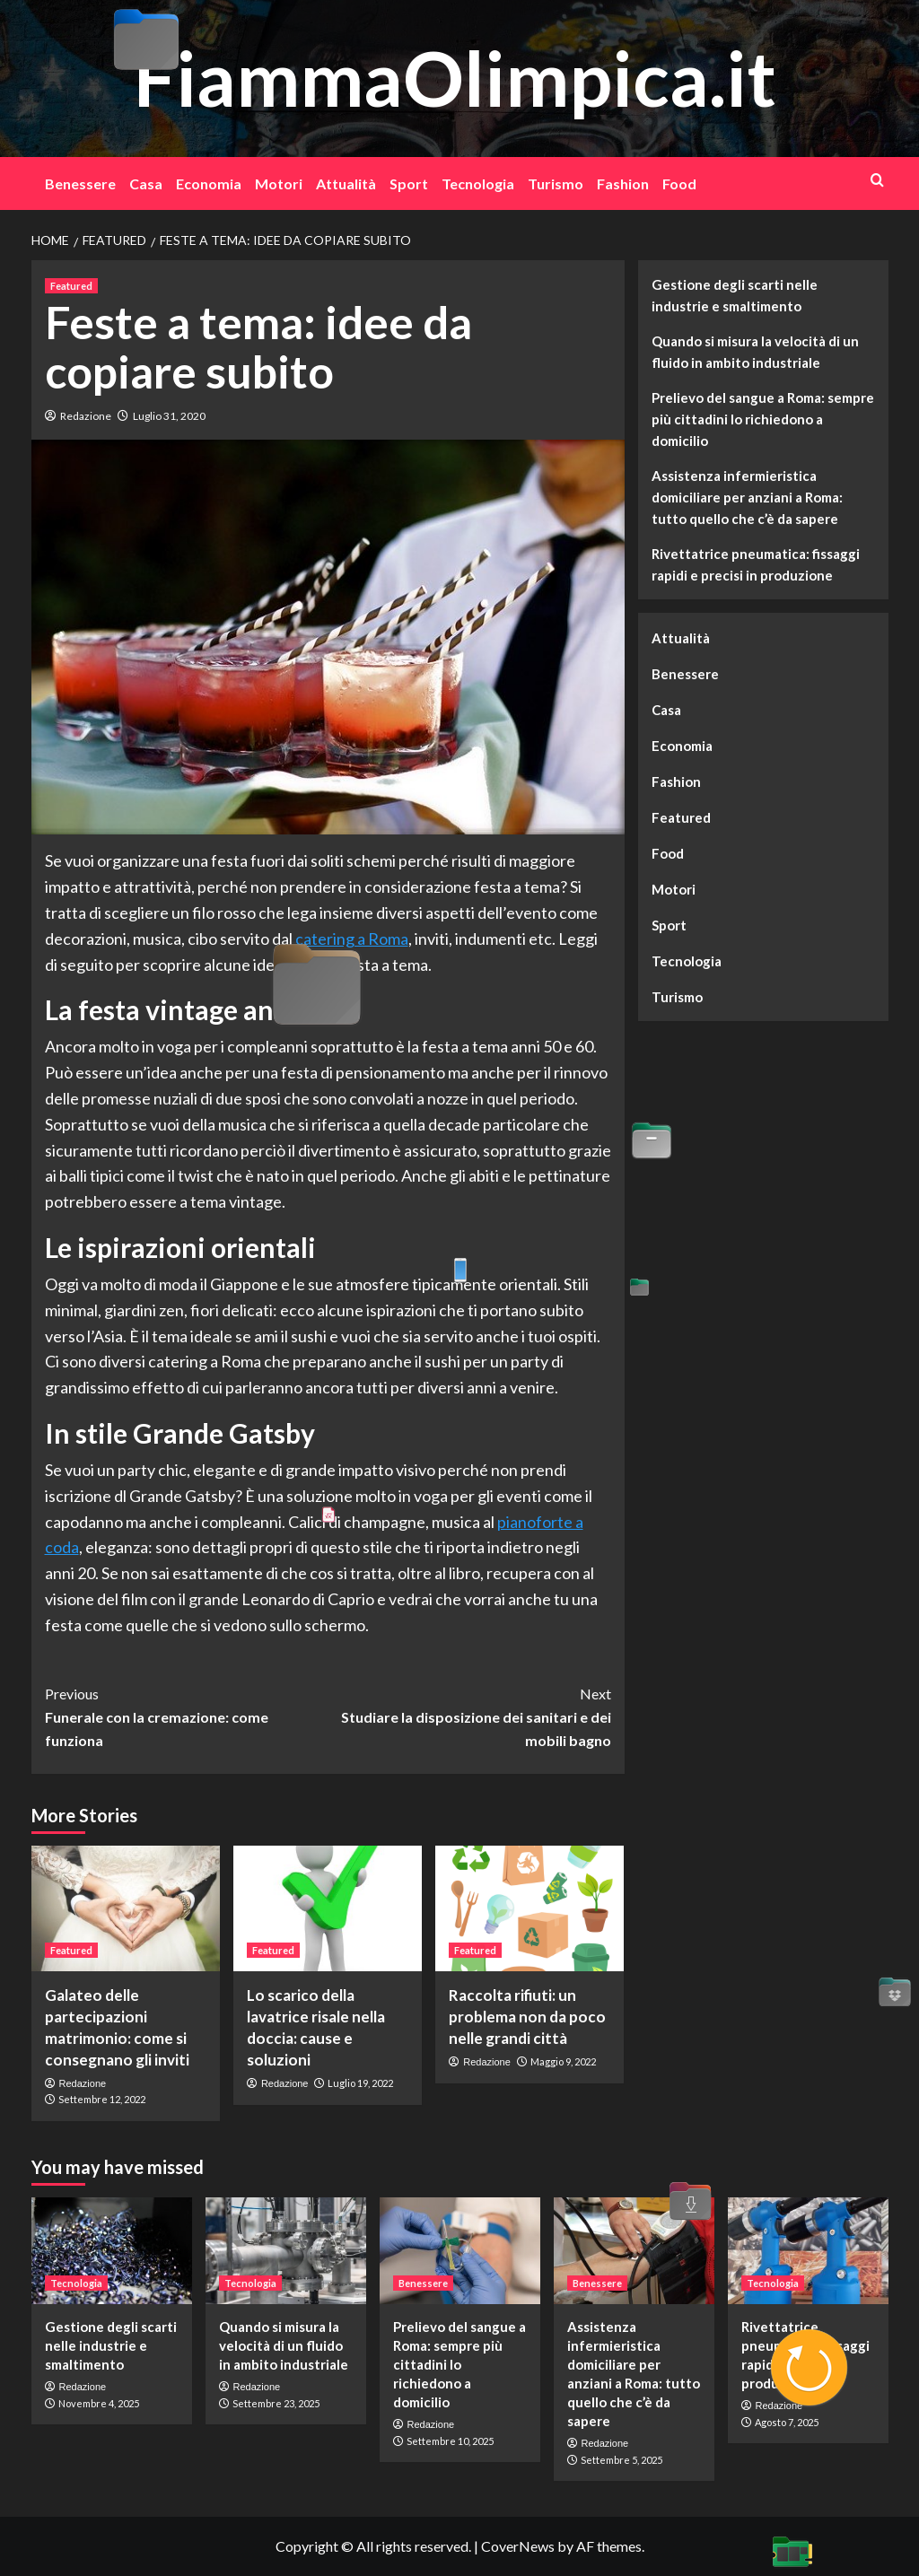  I want to click on open file folder, so click(317, 984).